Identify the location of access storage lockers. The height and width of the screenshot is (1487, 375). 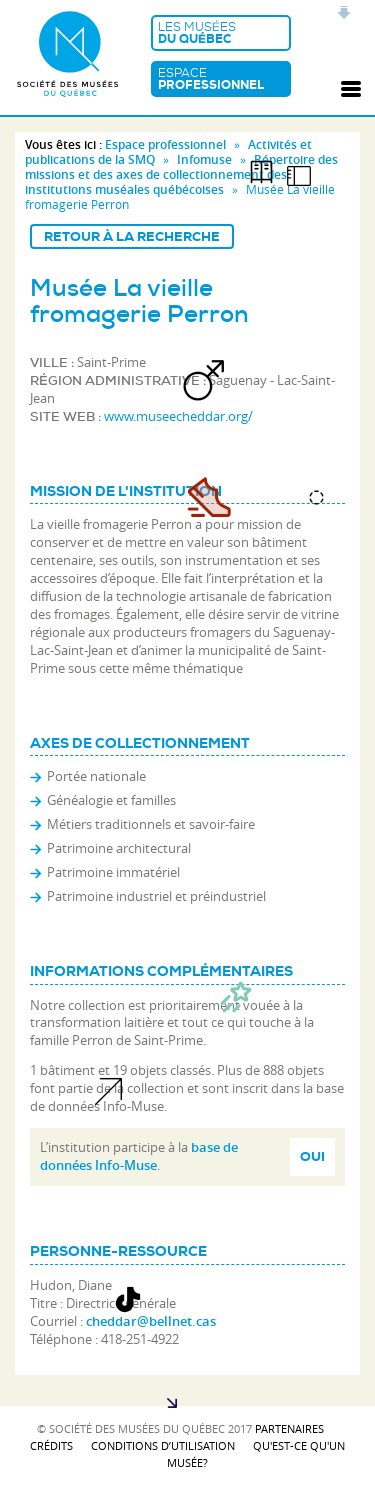
(261, 171).